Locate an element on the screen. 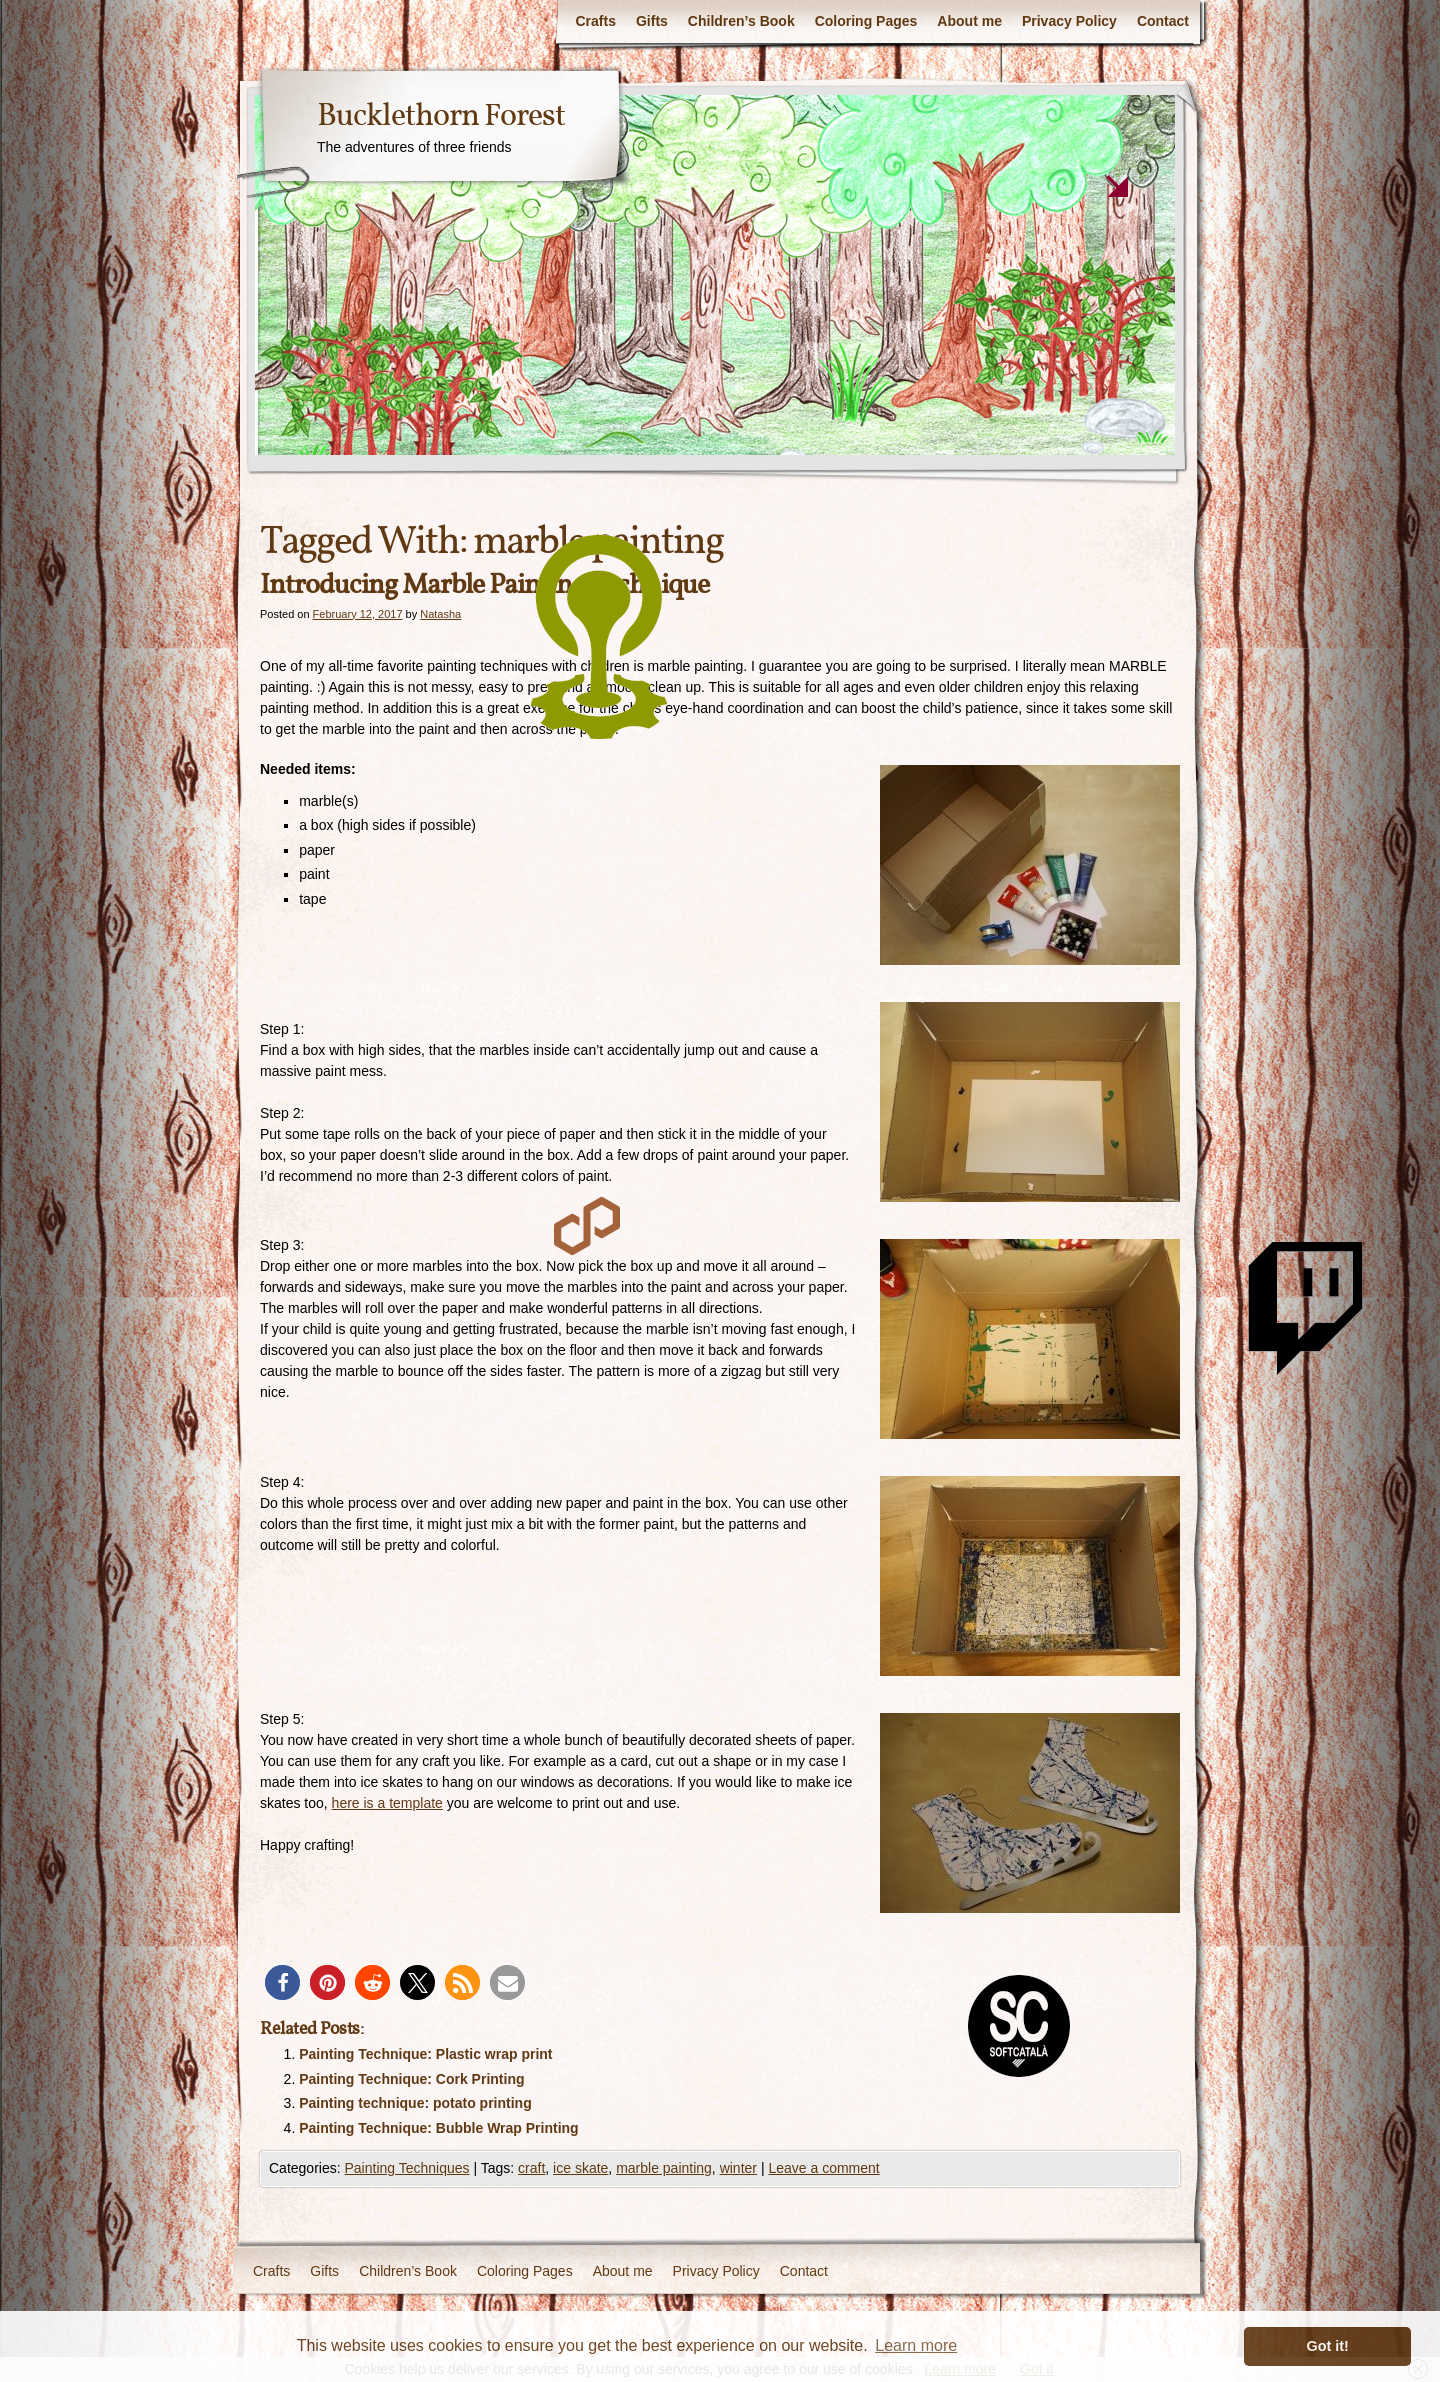  visit the Softcatalà website or app is located at coordinates (1019, 2026).